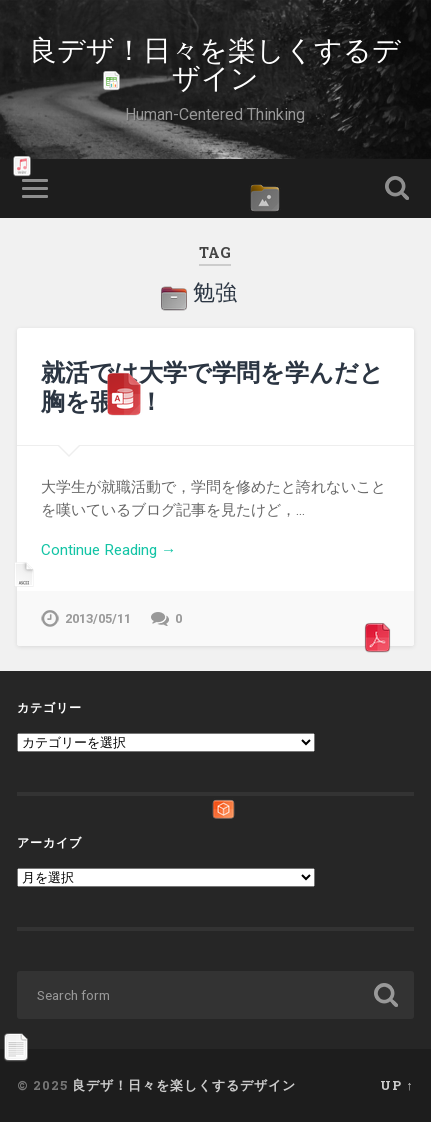 This screenshot has width=431, height=1122. I want to click on open a compressed PDF file, so click(377, 637).